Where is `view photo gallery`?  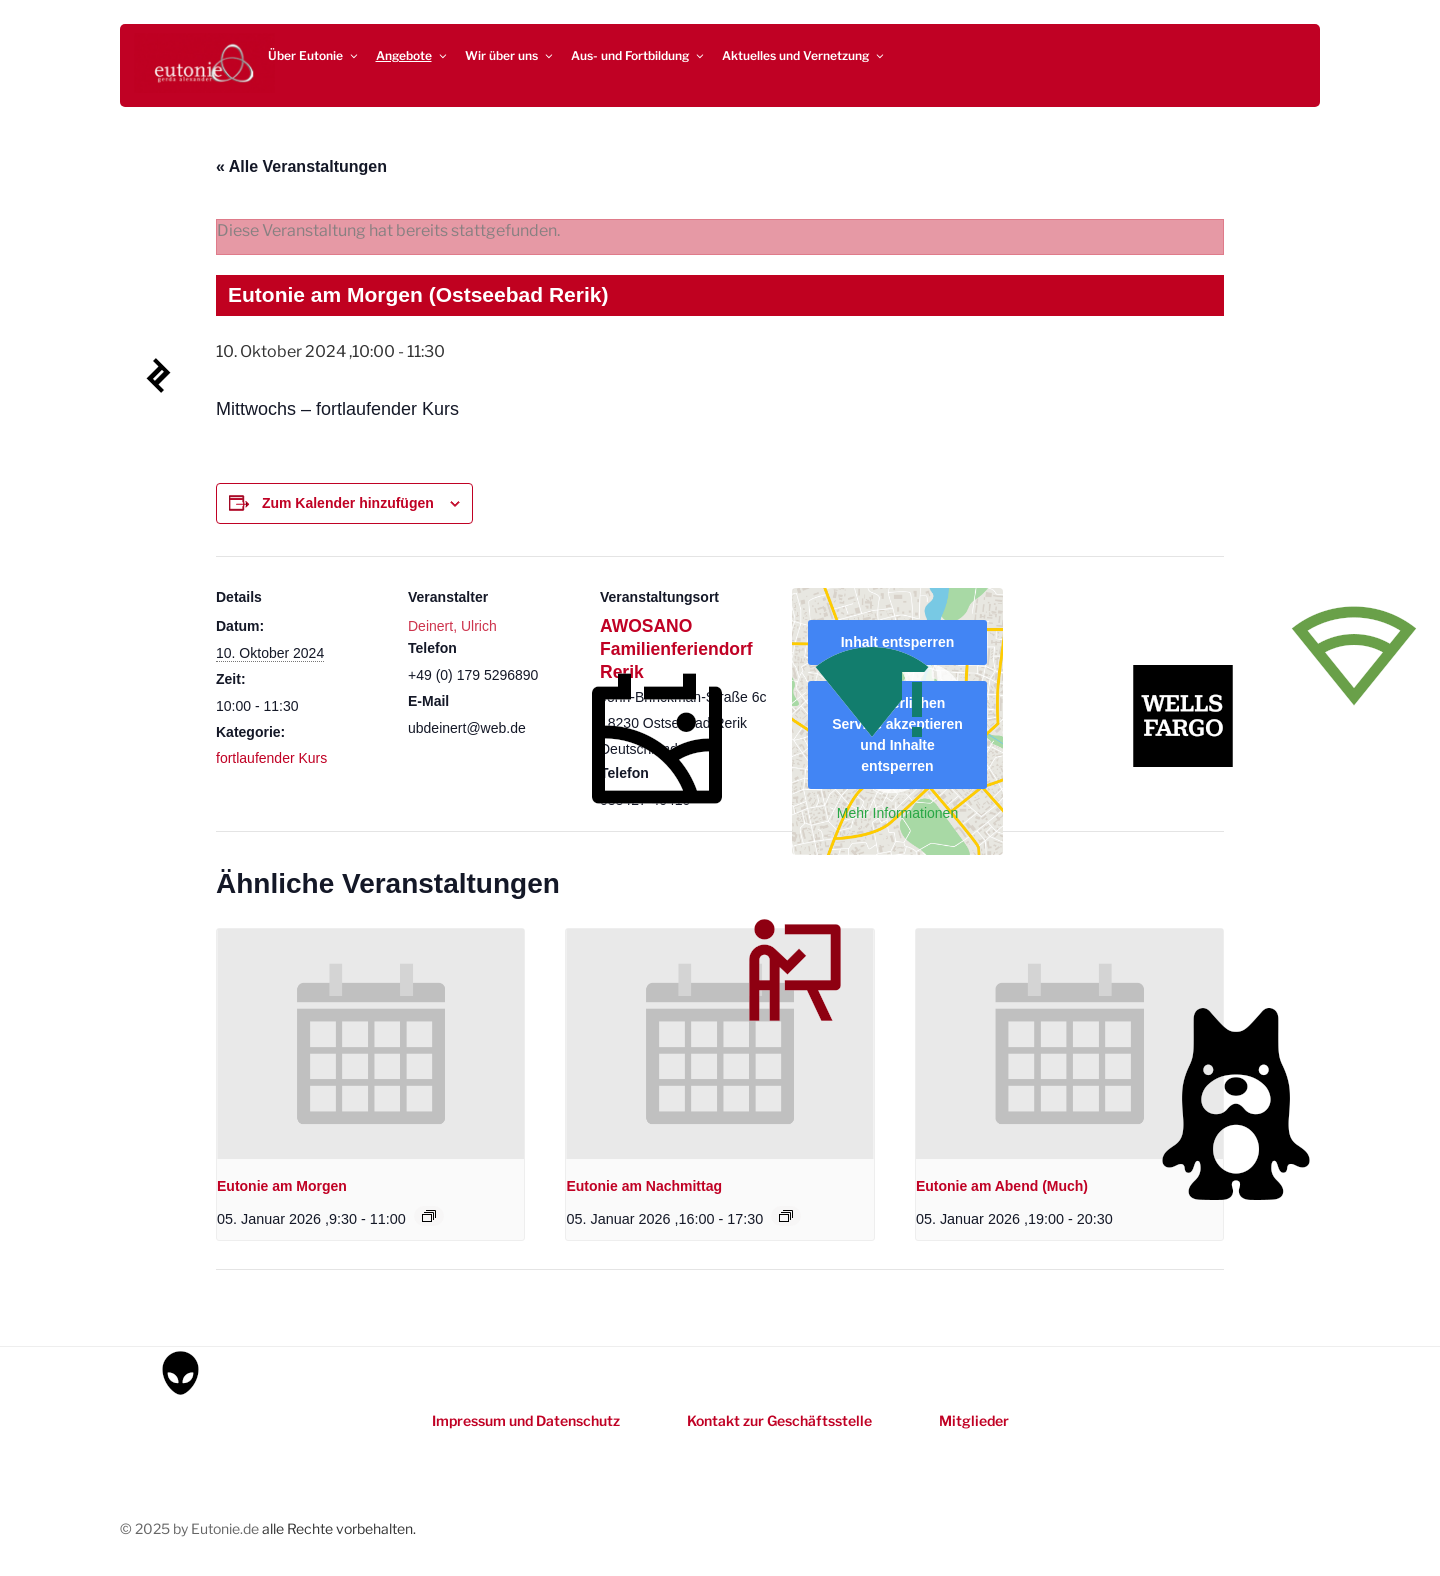 view photo gallery is located at coordinates (657, 745).